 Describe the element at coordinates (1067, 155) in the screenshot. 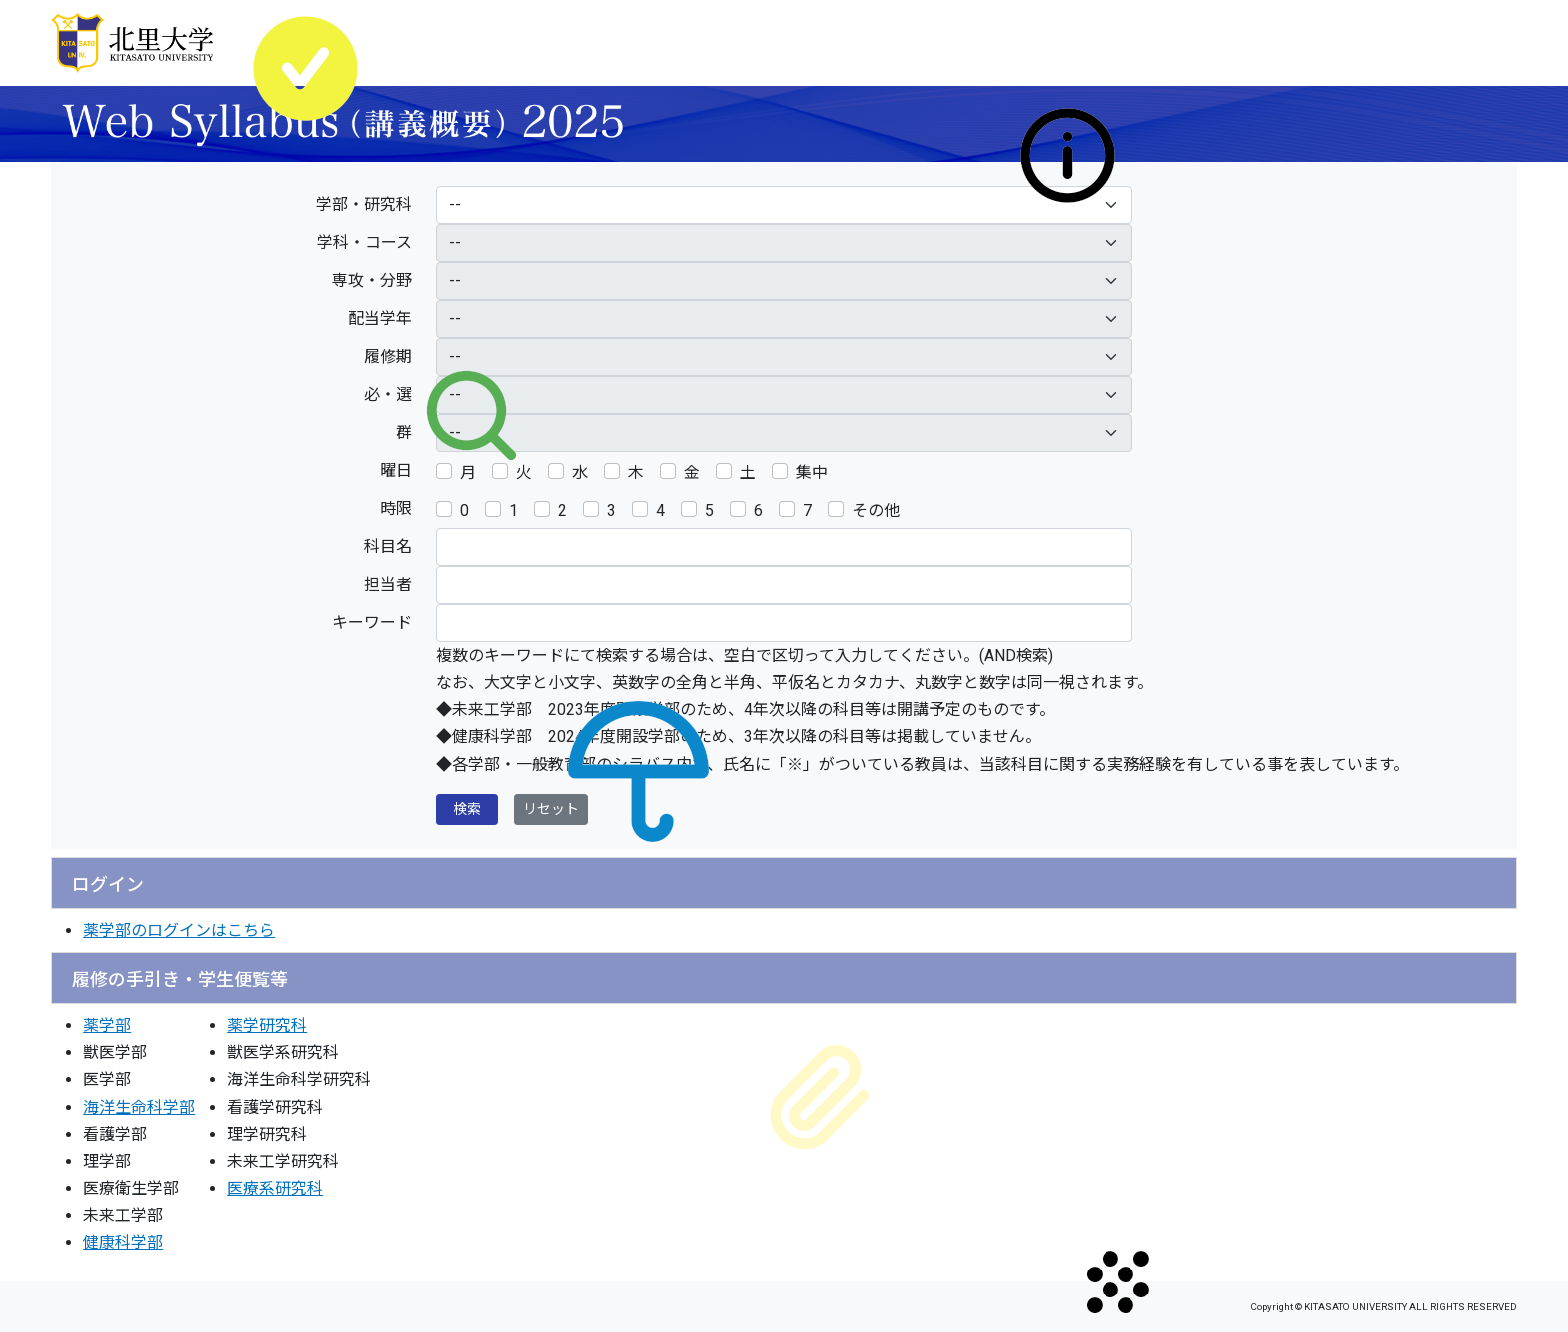

I see `view more information` at that location.